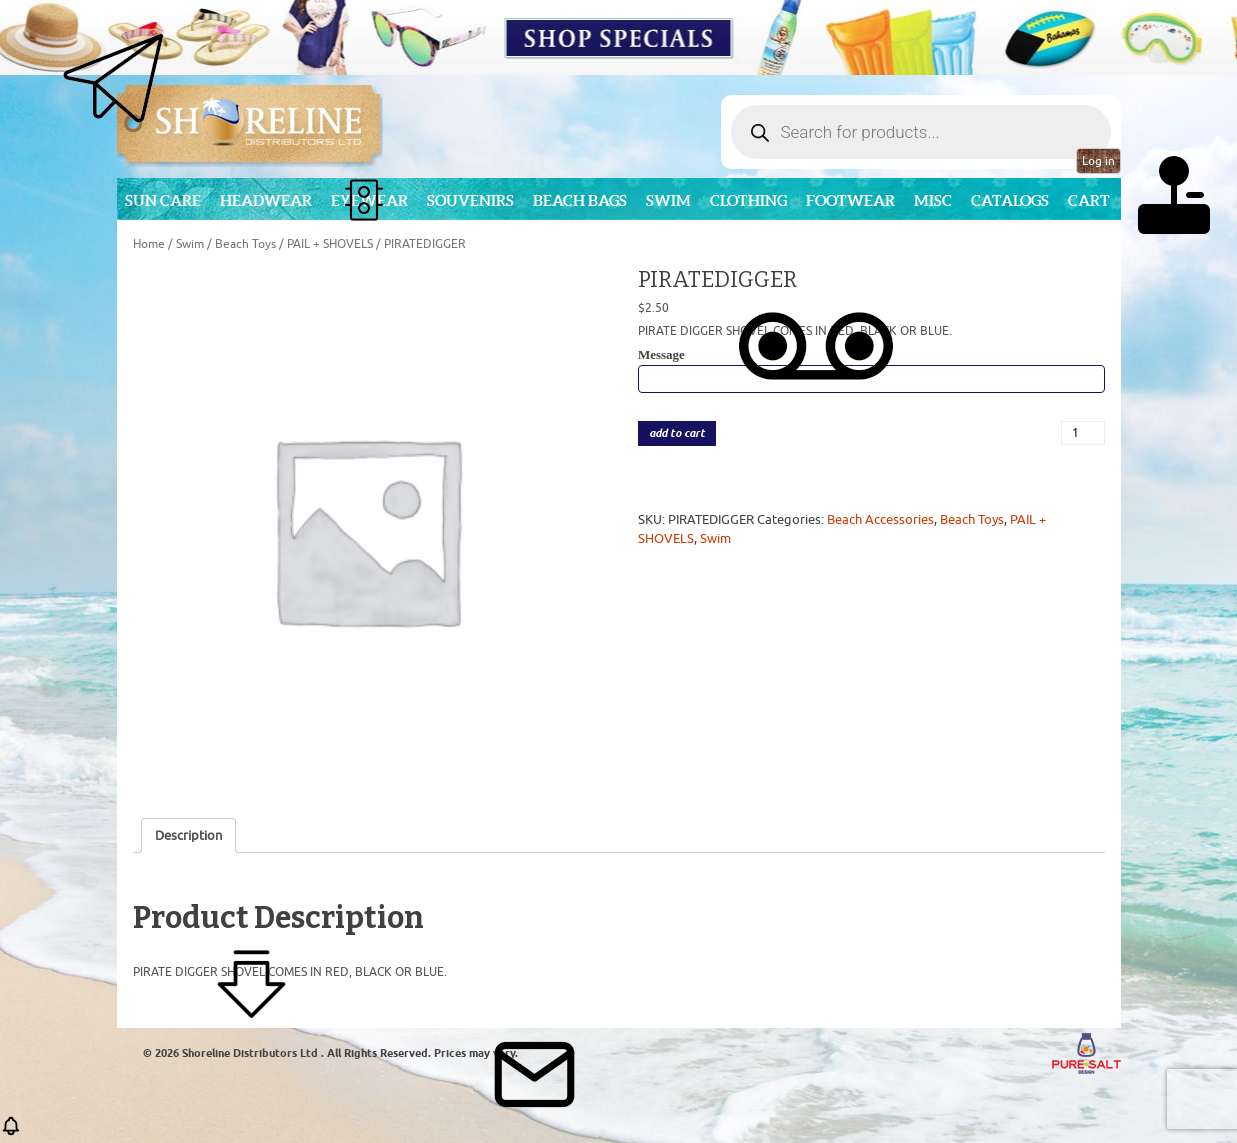 The height and width of the screenshot is (1143, 1237). I want to click on access voicemail messages, so click(816, 346).